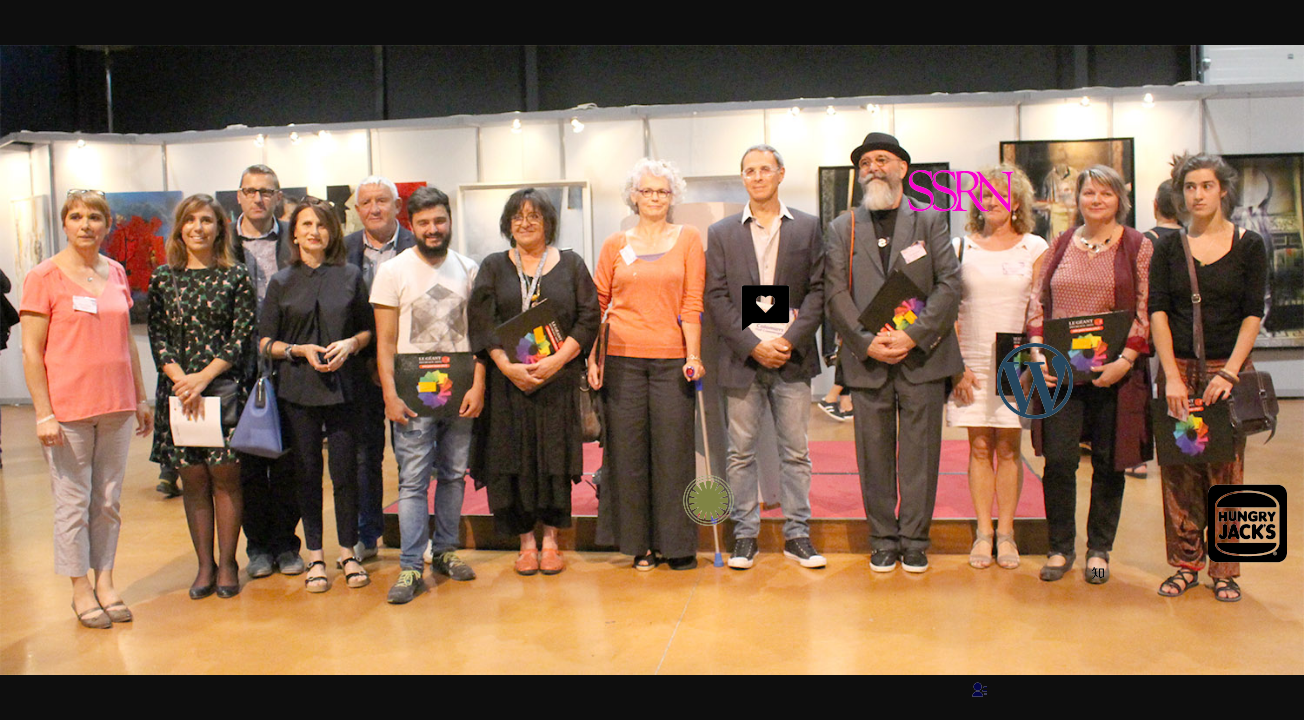  I want to click on open the Hungry Jack's app, so click(1247, 523).